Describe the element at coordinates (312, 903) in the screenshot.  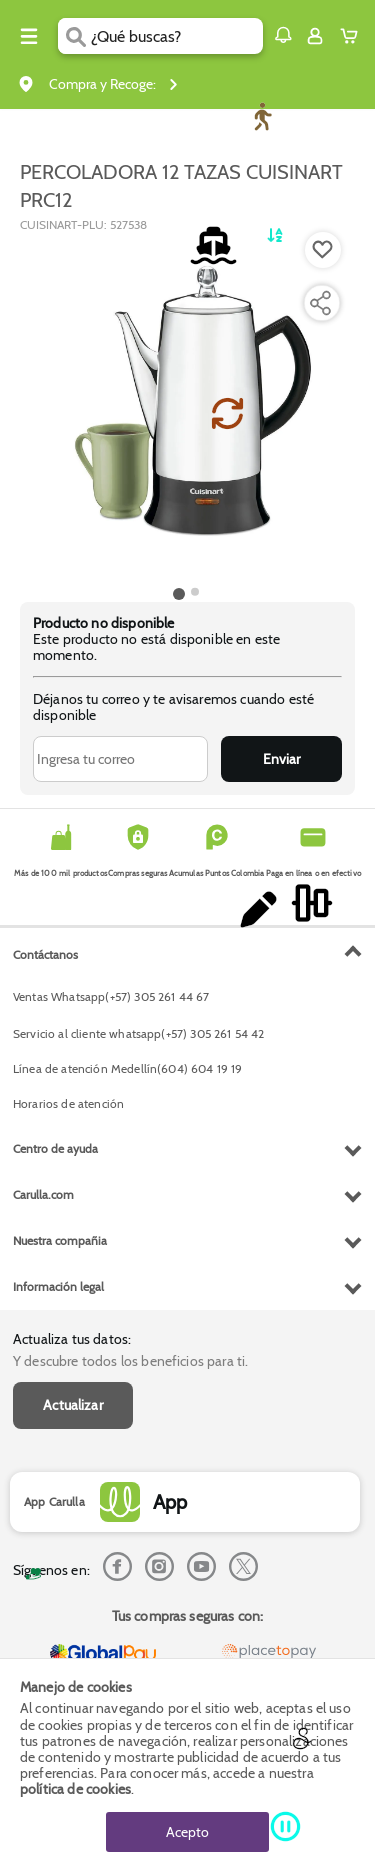
I see `align objects to vertical center` at that location.